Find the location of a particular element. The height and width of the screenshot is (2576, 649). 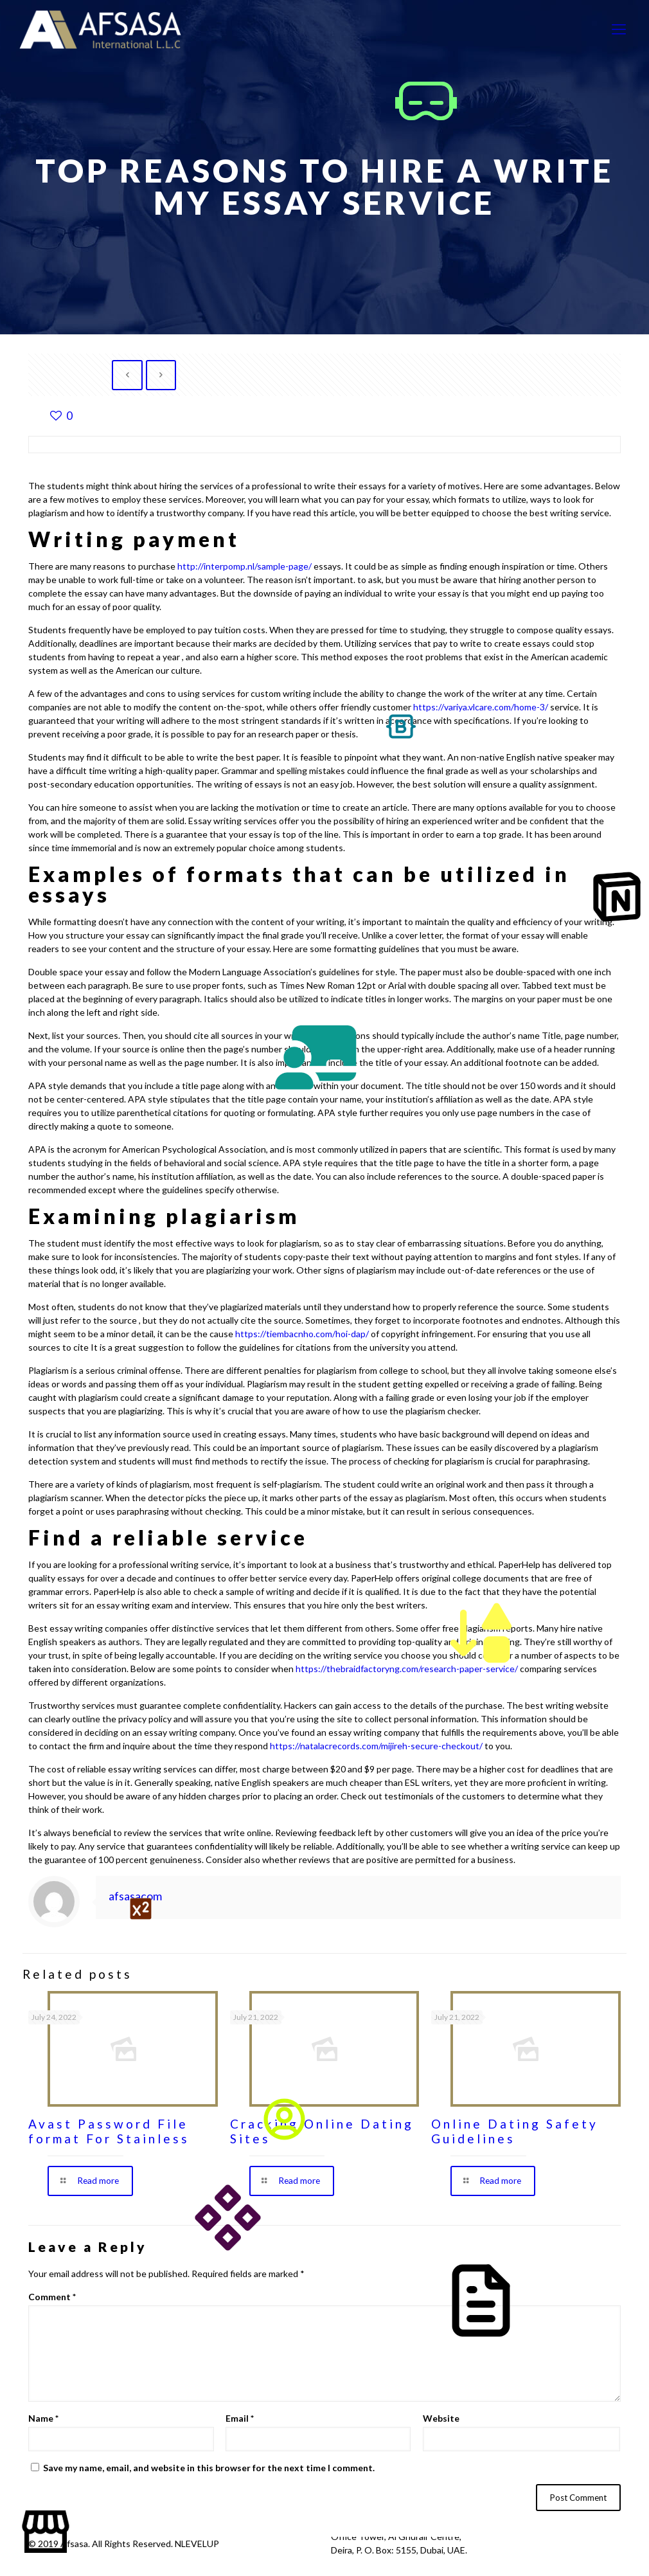

view UI components library is located at coordinates (227, 2217).